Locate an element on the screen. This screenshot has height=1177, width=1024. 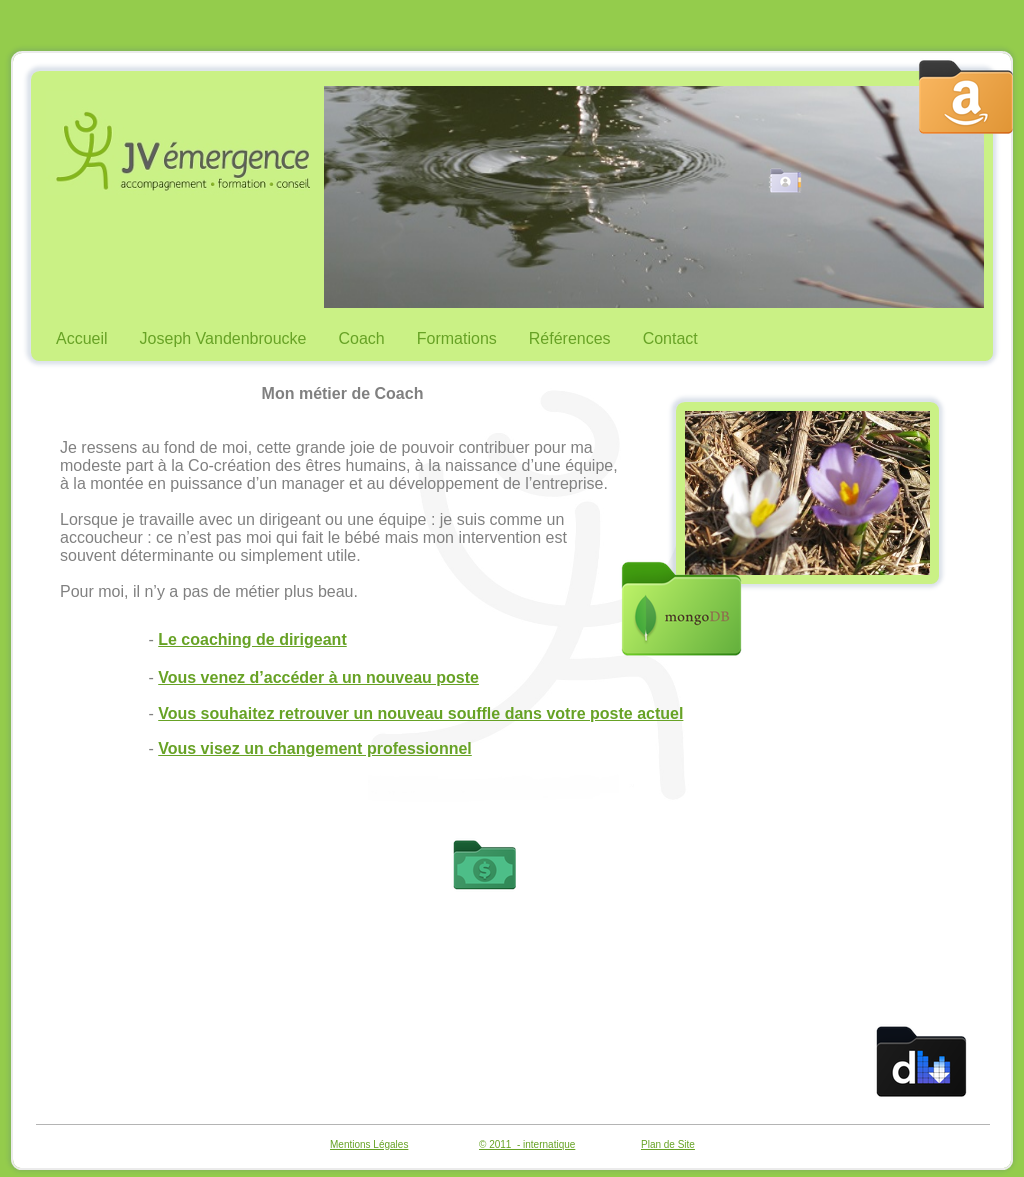
folder containing amazon-related files or downloads is located at coordinates (965, 99).